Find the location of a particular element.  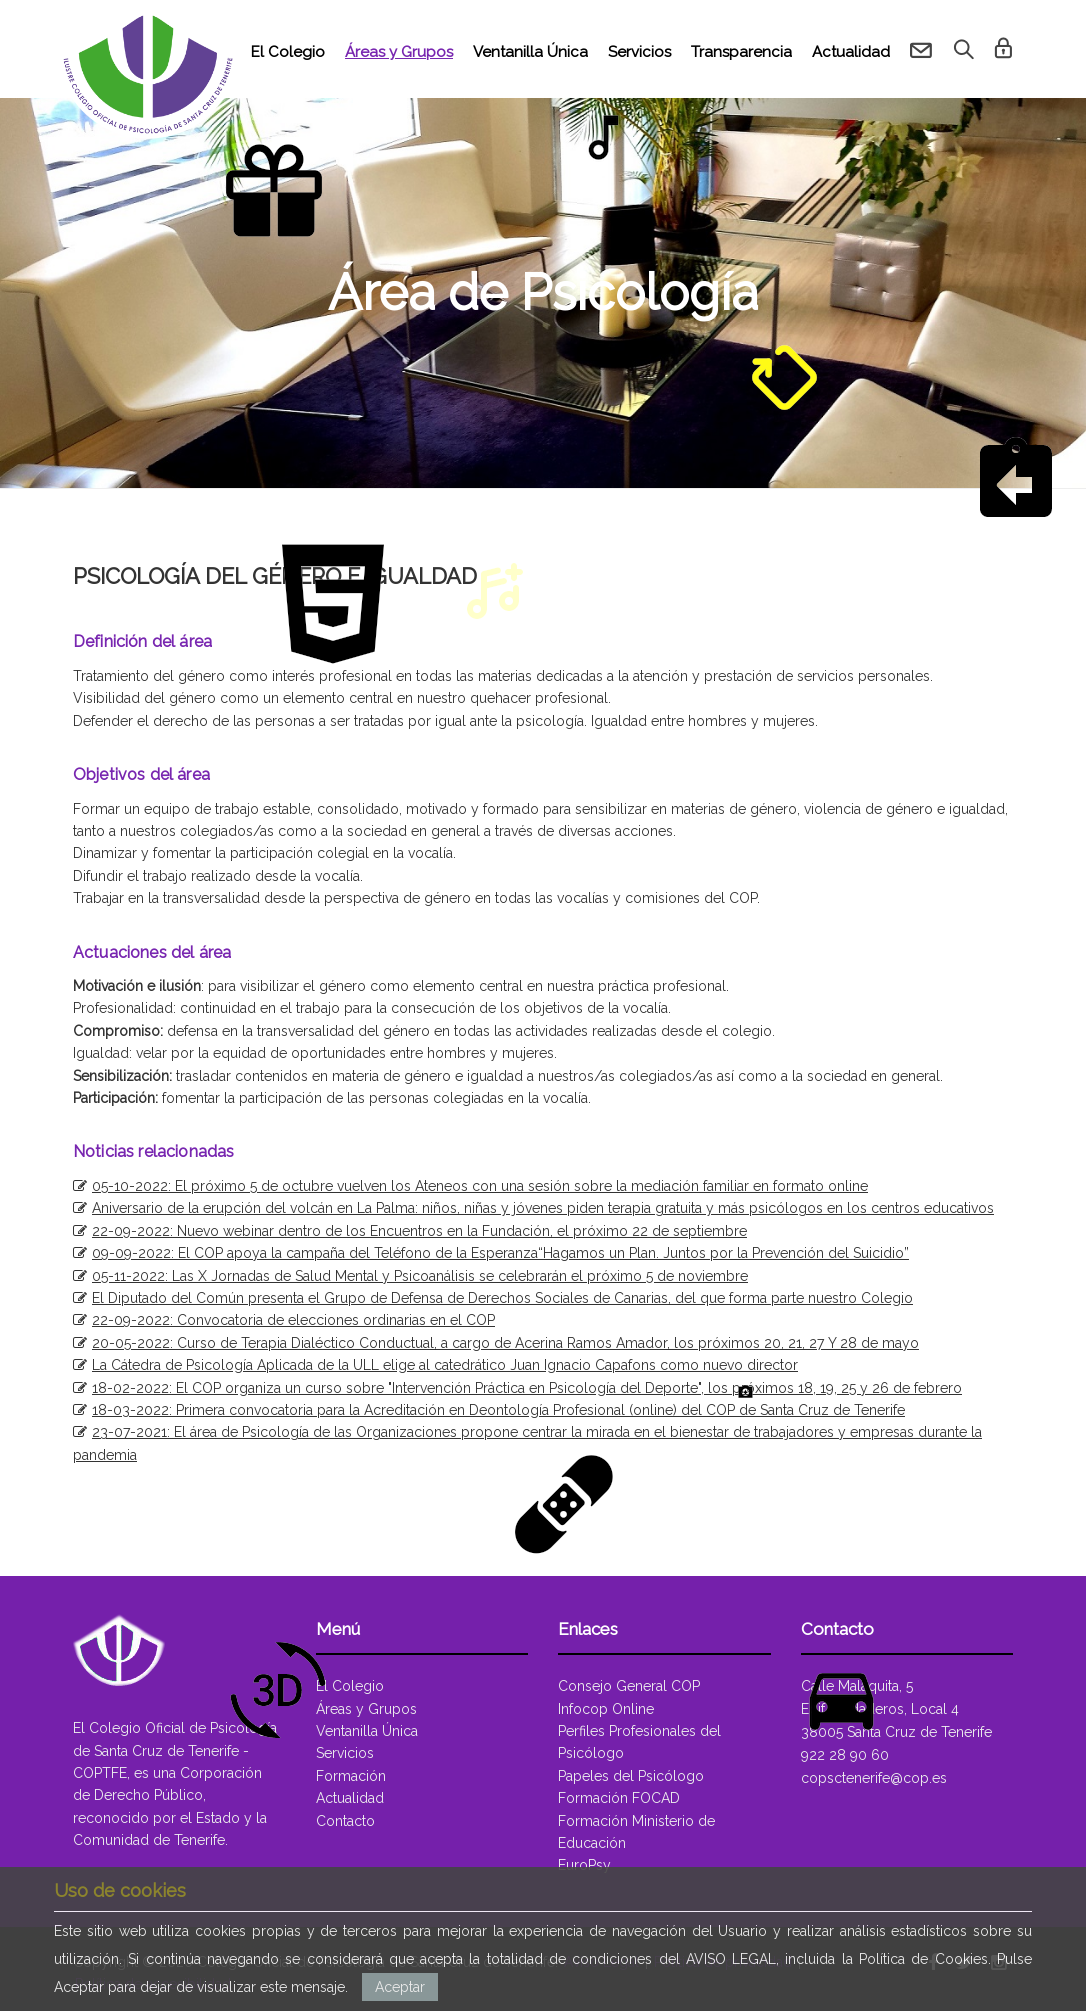

rotate image or element is located at coordinates (784, 377).